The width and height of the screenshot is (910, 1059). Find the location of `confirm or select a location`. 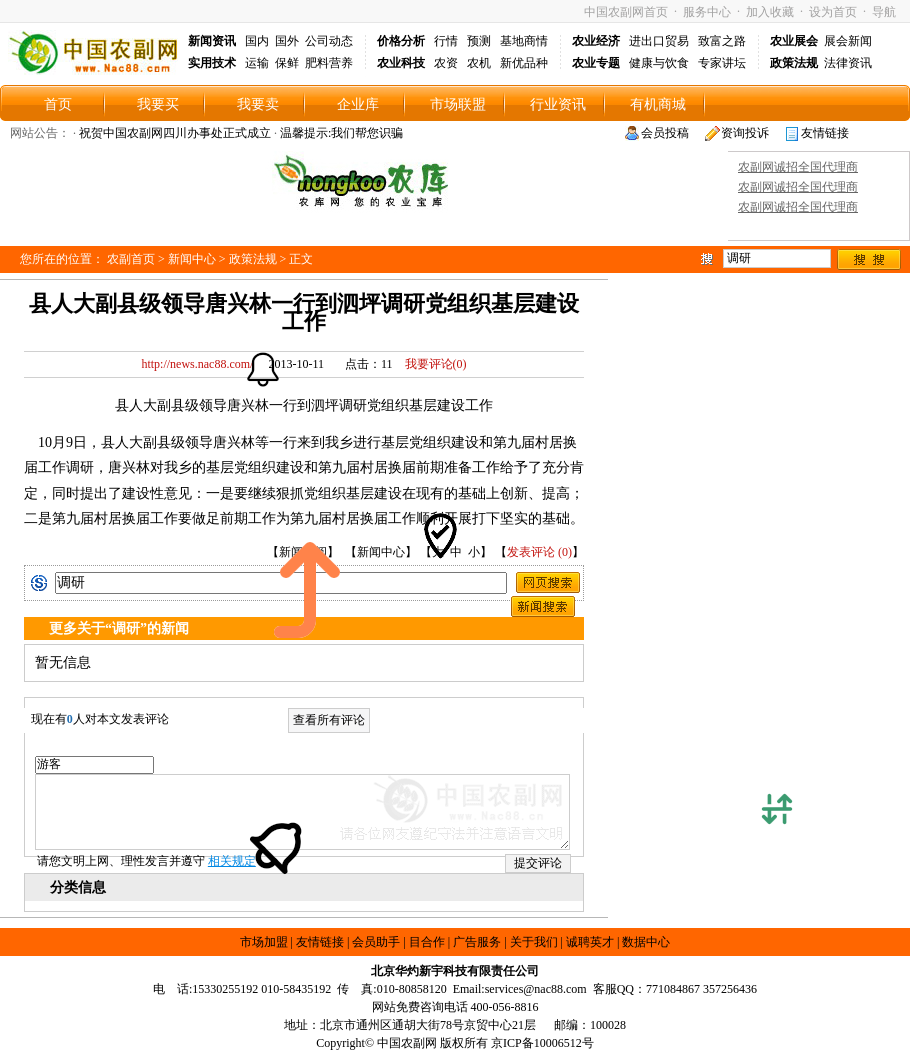

confirm or select a location is located at coordinates (440, 535).